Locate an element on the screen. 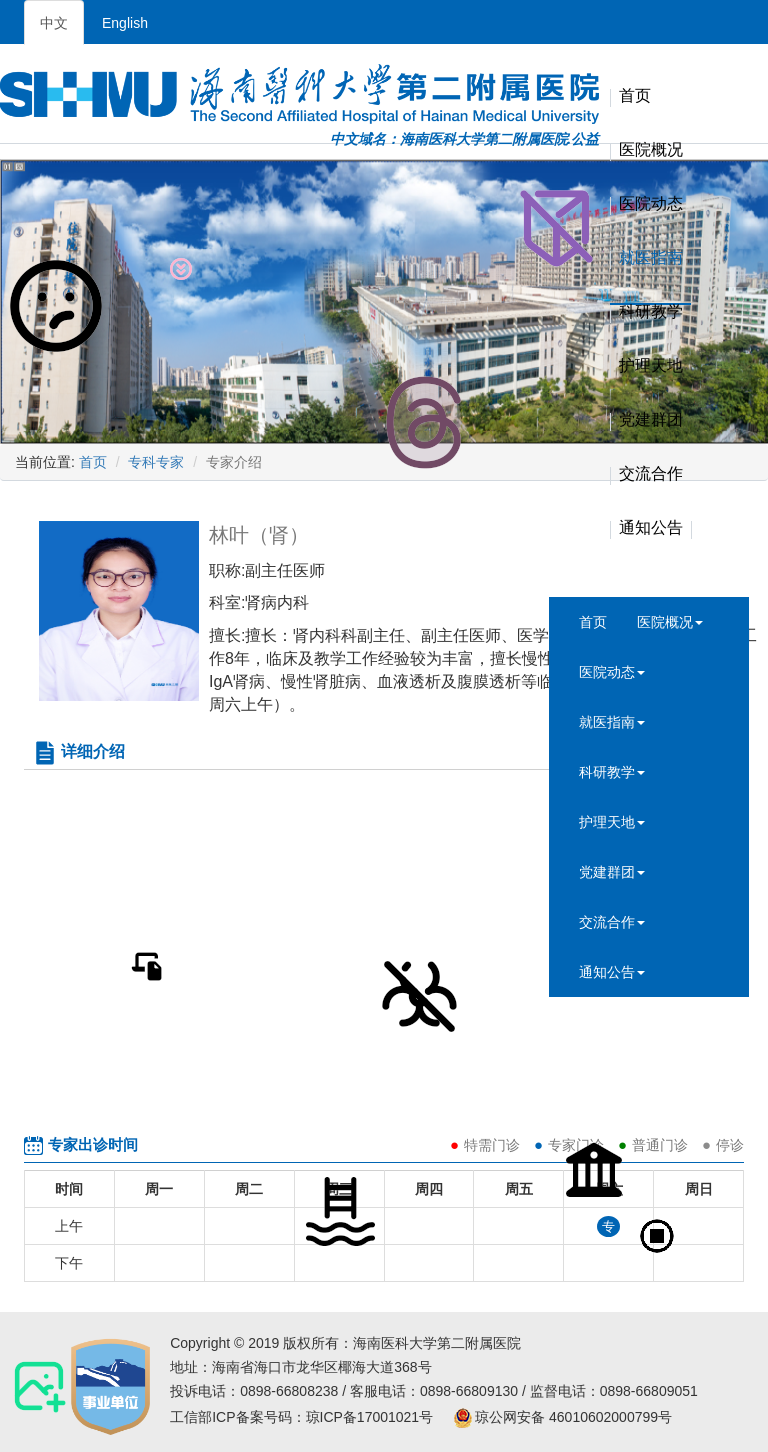 This screenshot has height=1452, width=768. indicate user frustration or negative feedback is located at coordinates (56, 306).